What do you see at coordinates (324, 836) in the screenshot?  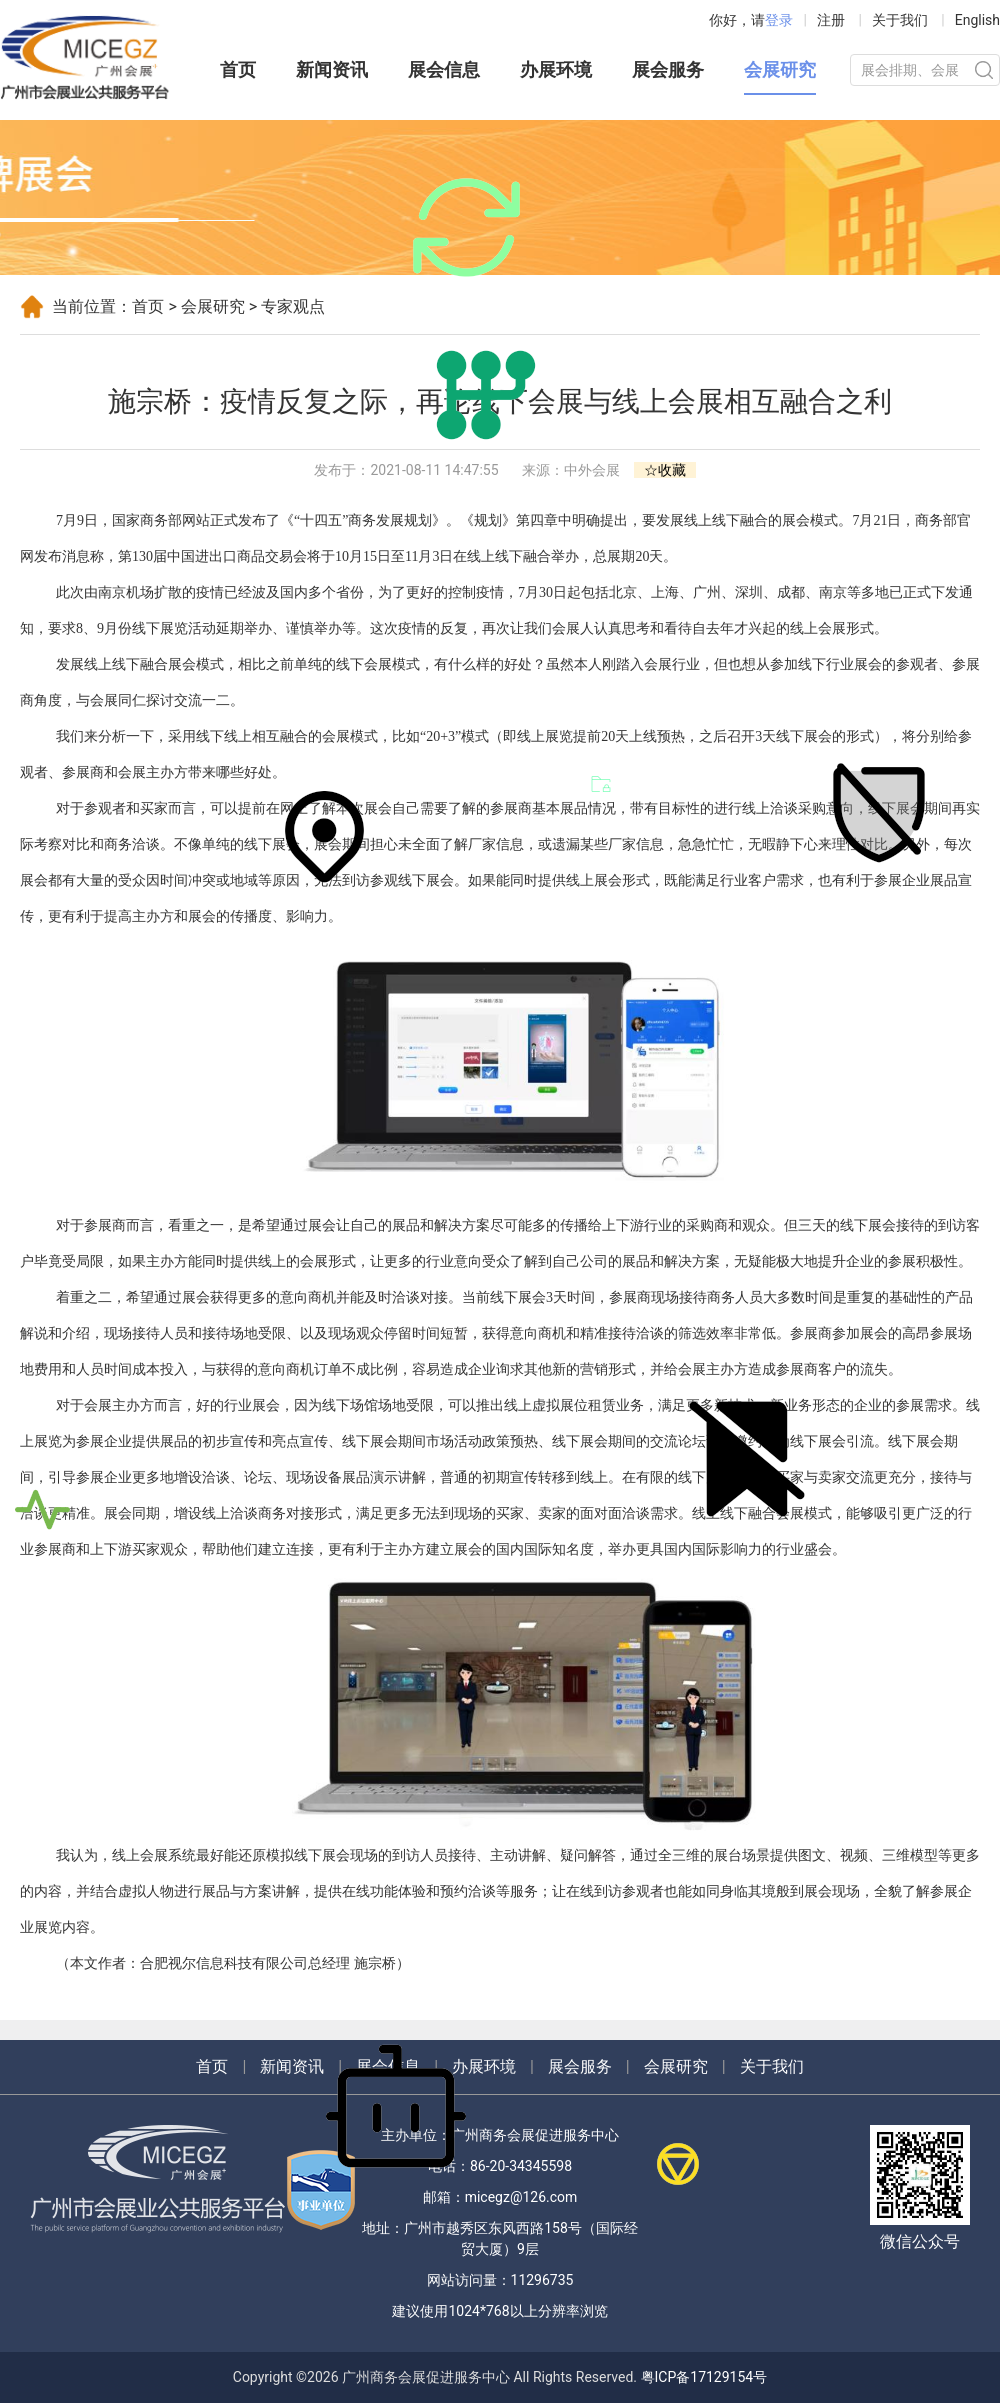 I see `view or set your current location` at bounding box center [324, 836].